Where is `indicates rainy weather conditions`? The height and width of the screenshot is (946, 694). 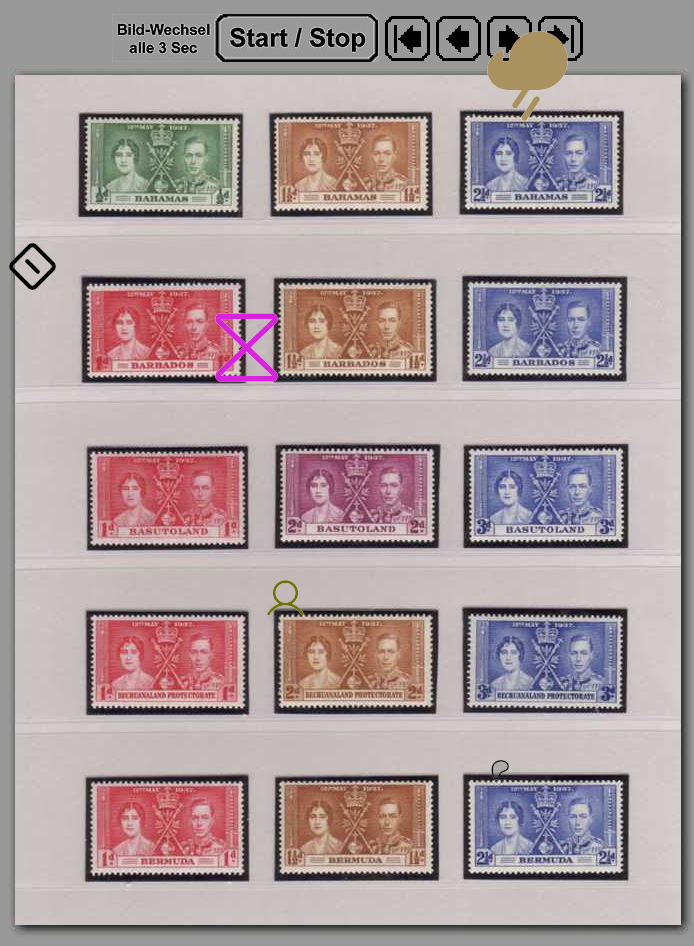
indicates rainy weather conditions is located at coordinates (527, 74).